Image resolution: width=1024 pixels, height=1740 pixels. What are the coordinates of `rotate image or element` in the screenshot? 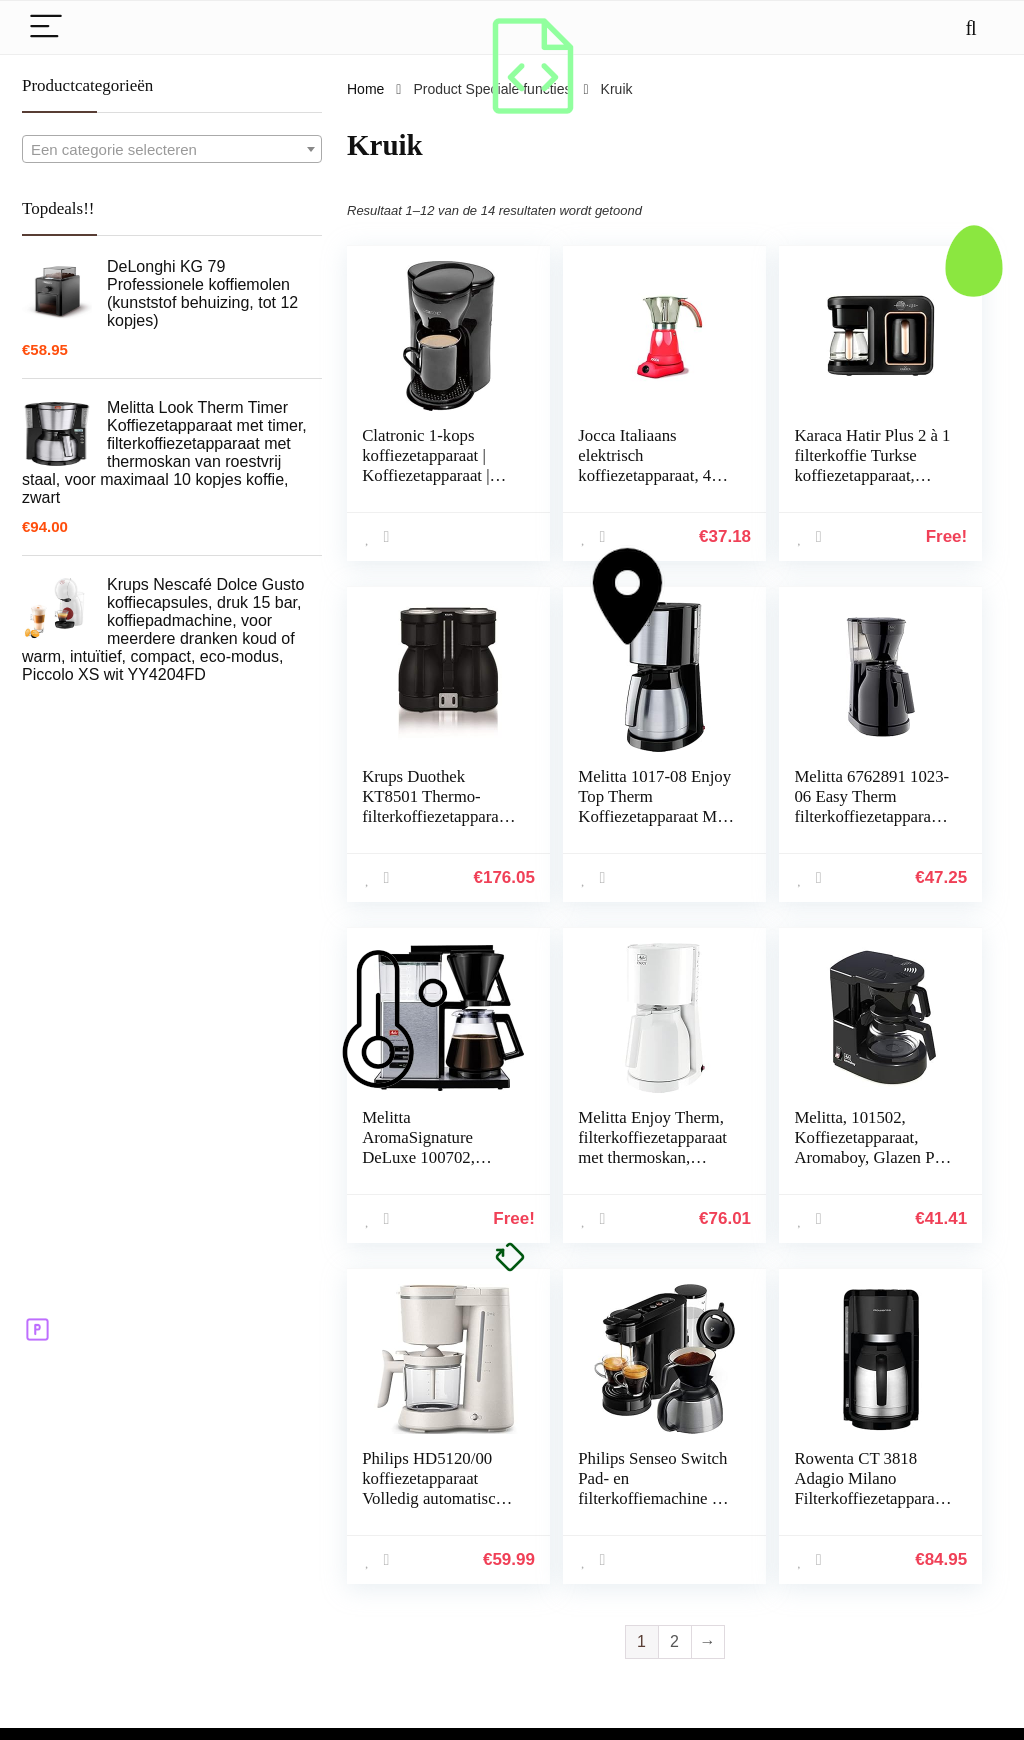 It's located at (510, 1257).